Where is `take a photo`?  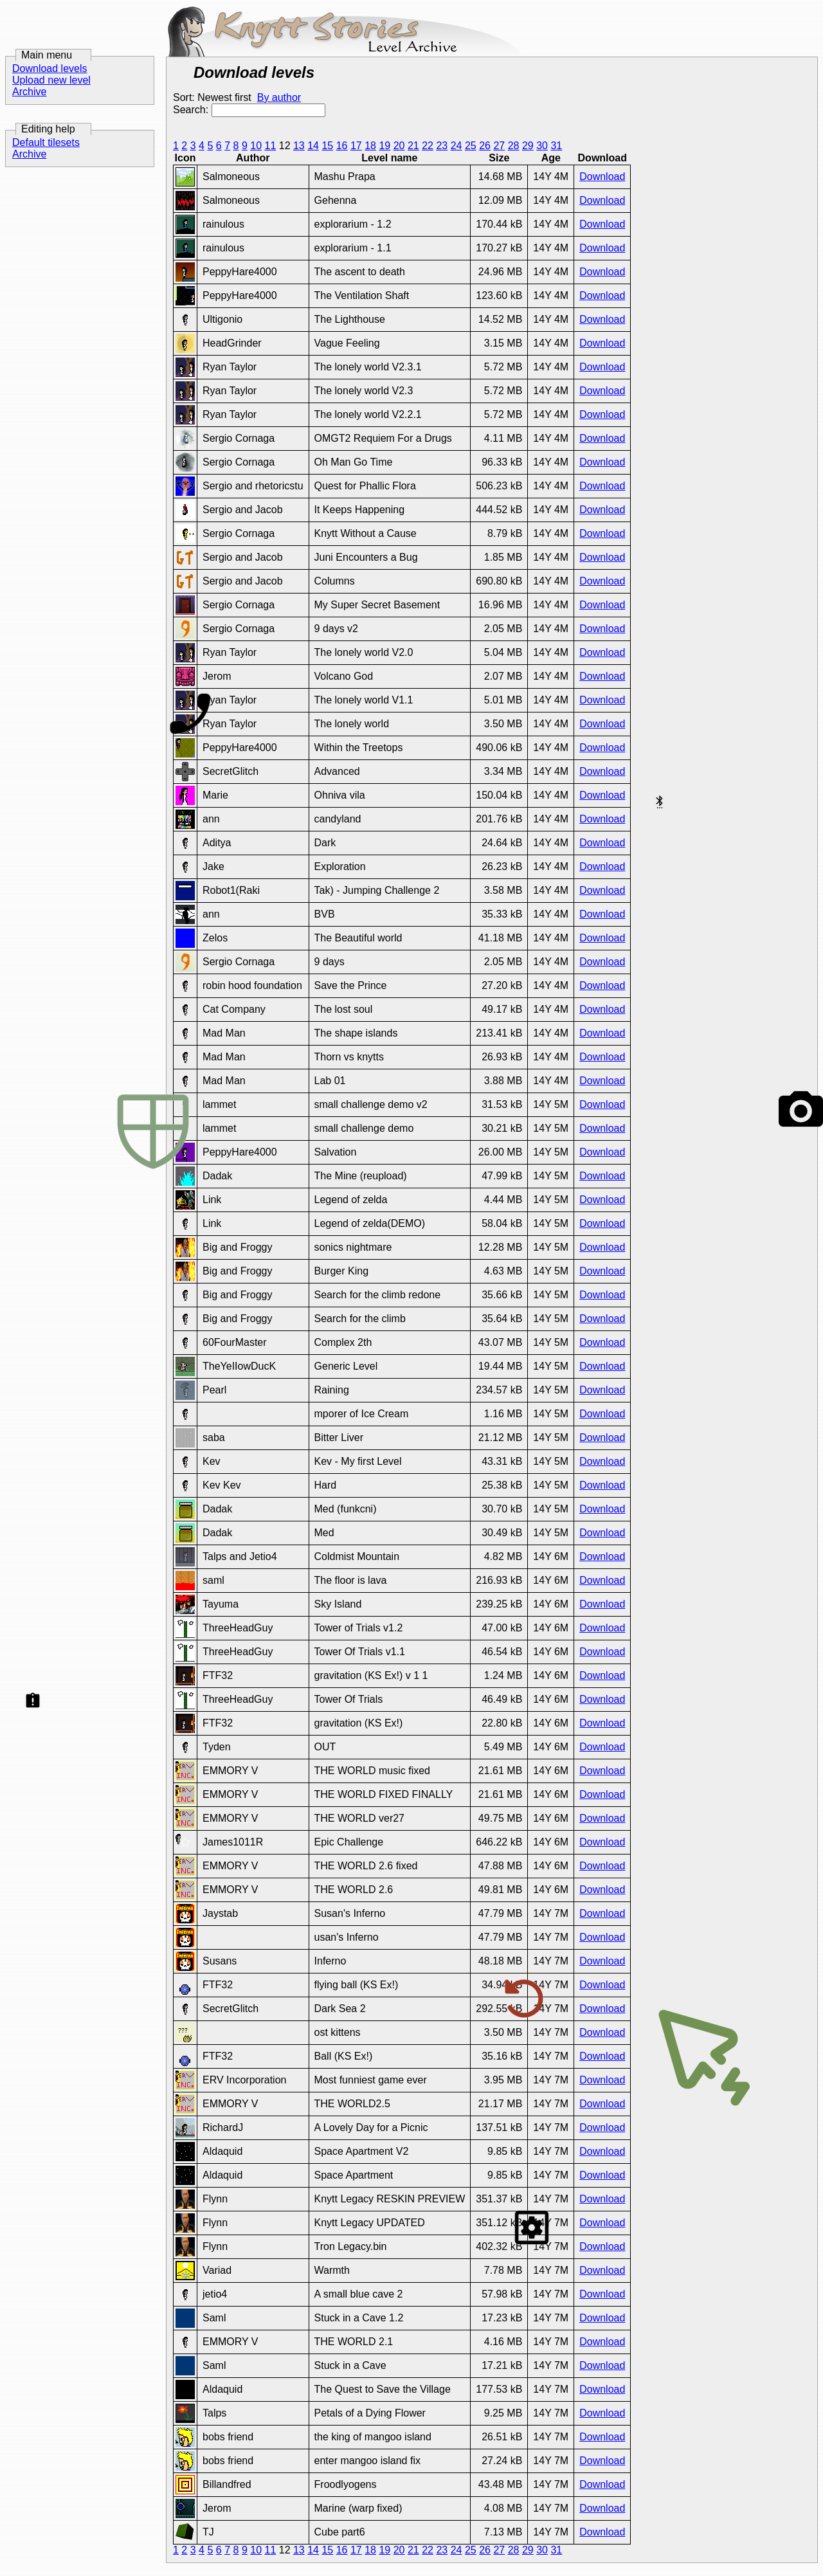 take a photo is located at coordinates (800, 1109).